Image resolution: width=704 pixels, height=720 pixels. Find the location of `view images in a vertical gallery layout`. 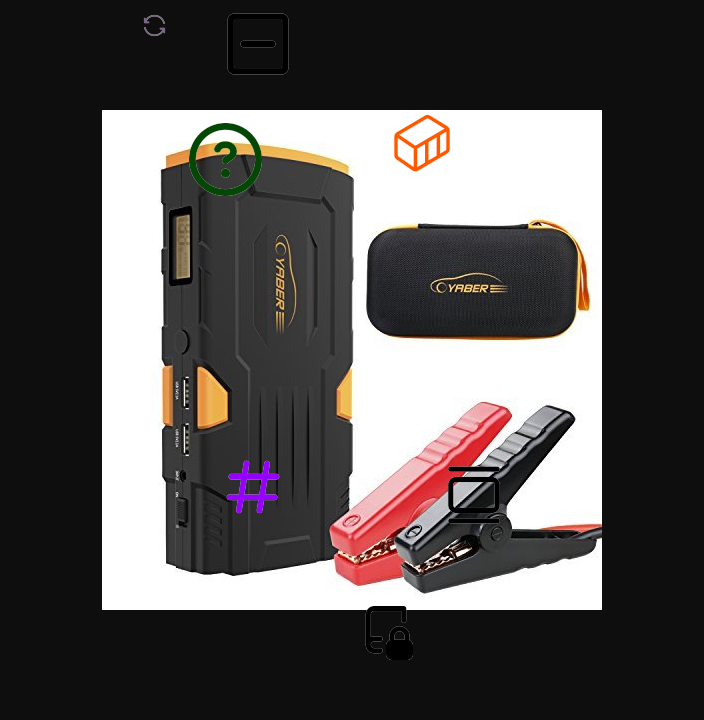

view images in a vertical gallery layout is located at coordinates (474, 495).